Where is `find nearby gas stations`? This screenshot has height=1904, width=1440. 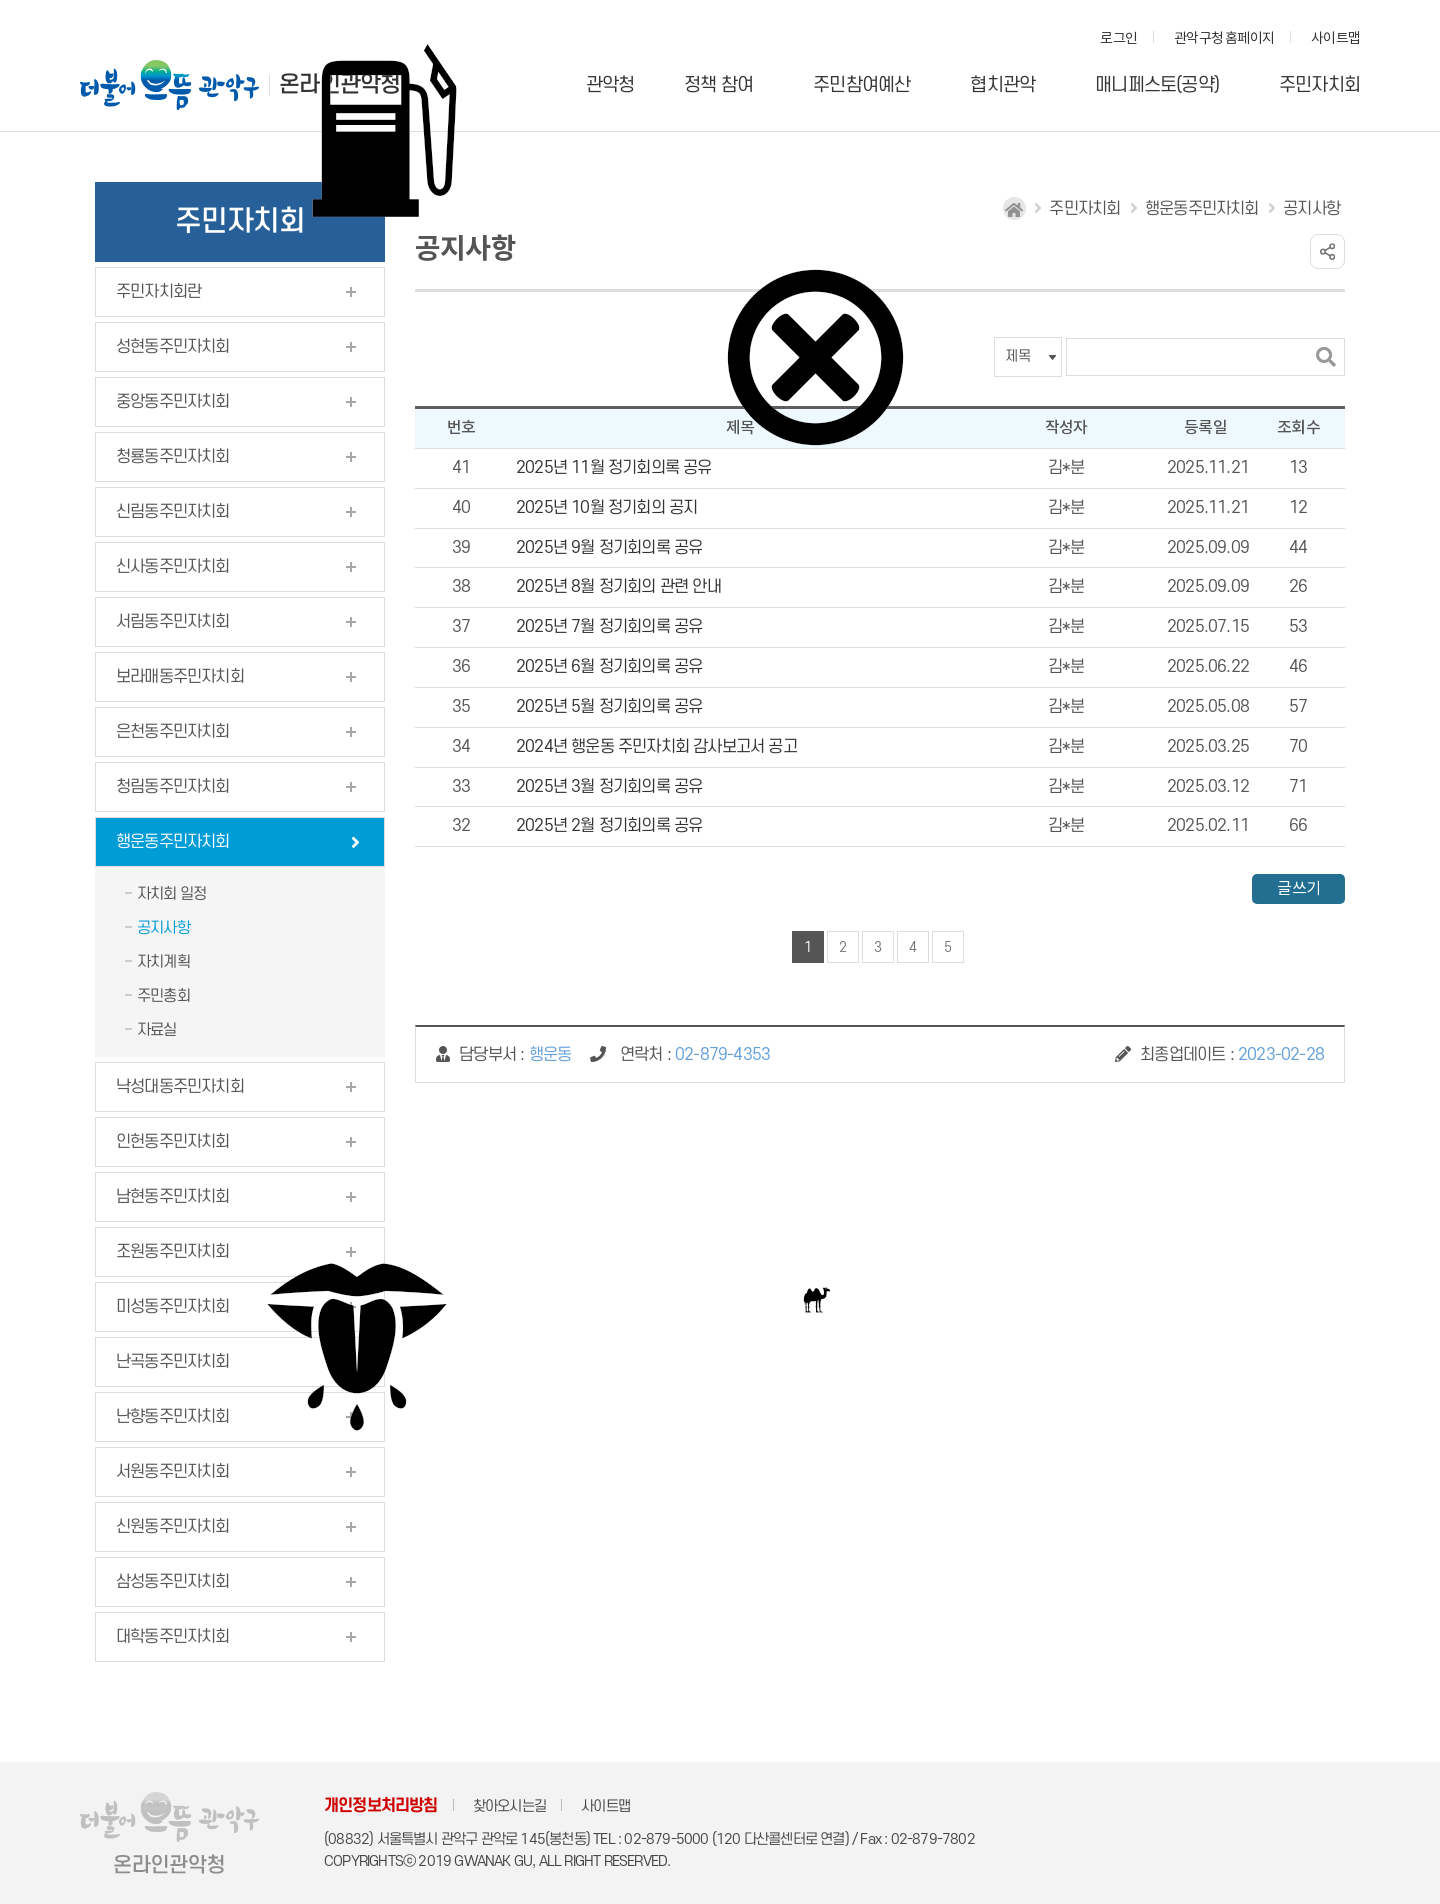
find nearby gas stations is located at coordinates (384, 130).